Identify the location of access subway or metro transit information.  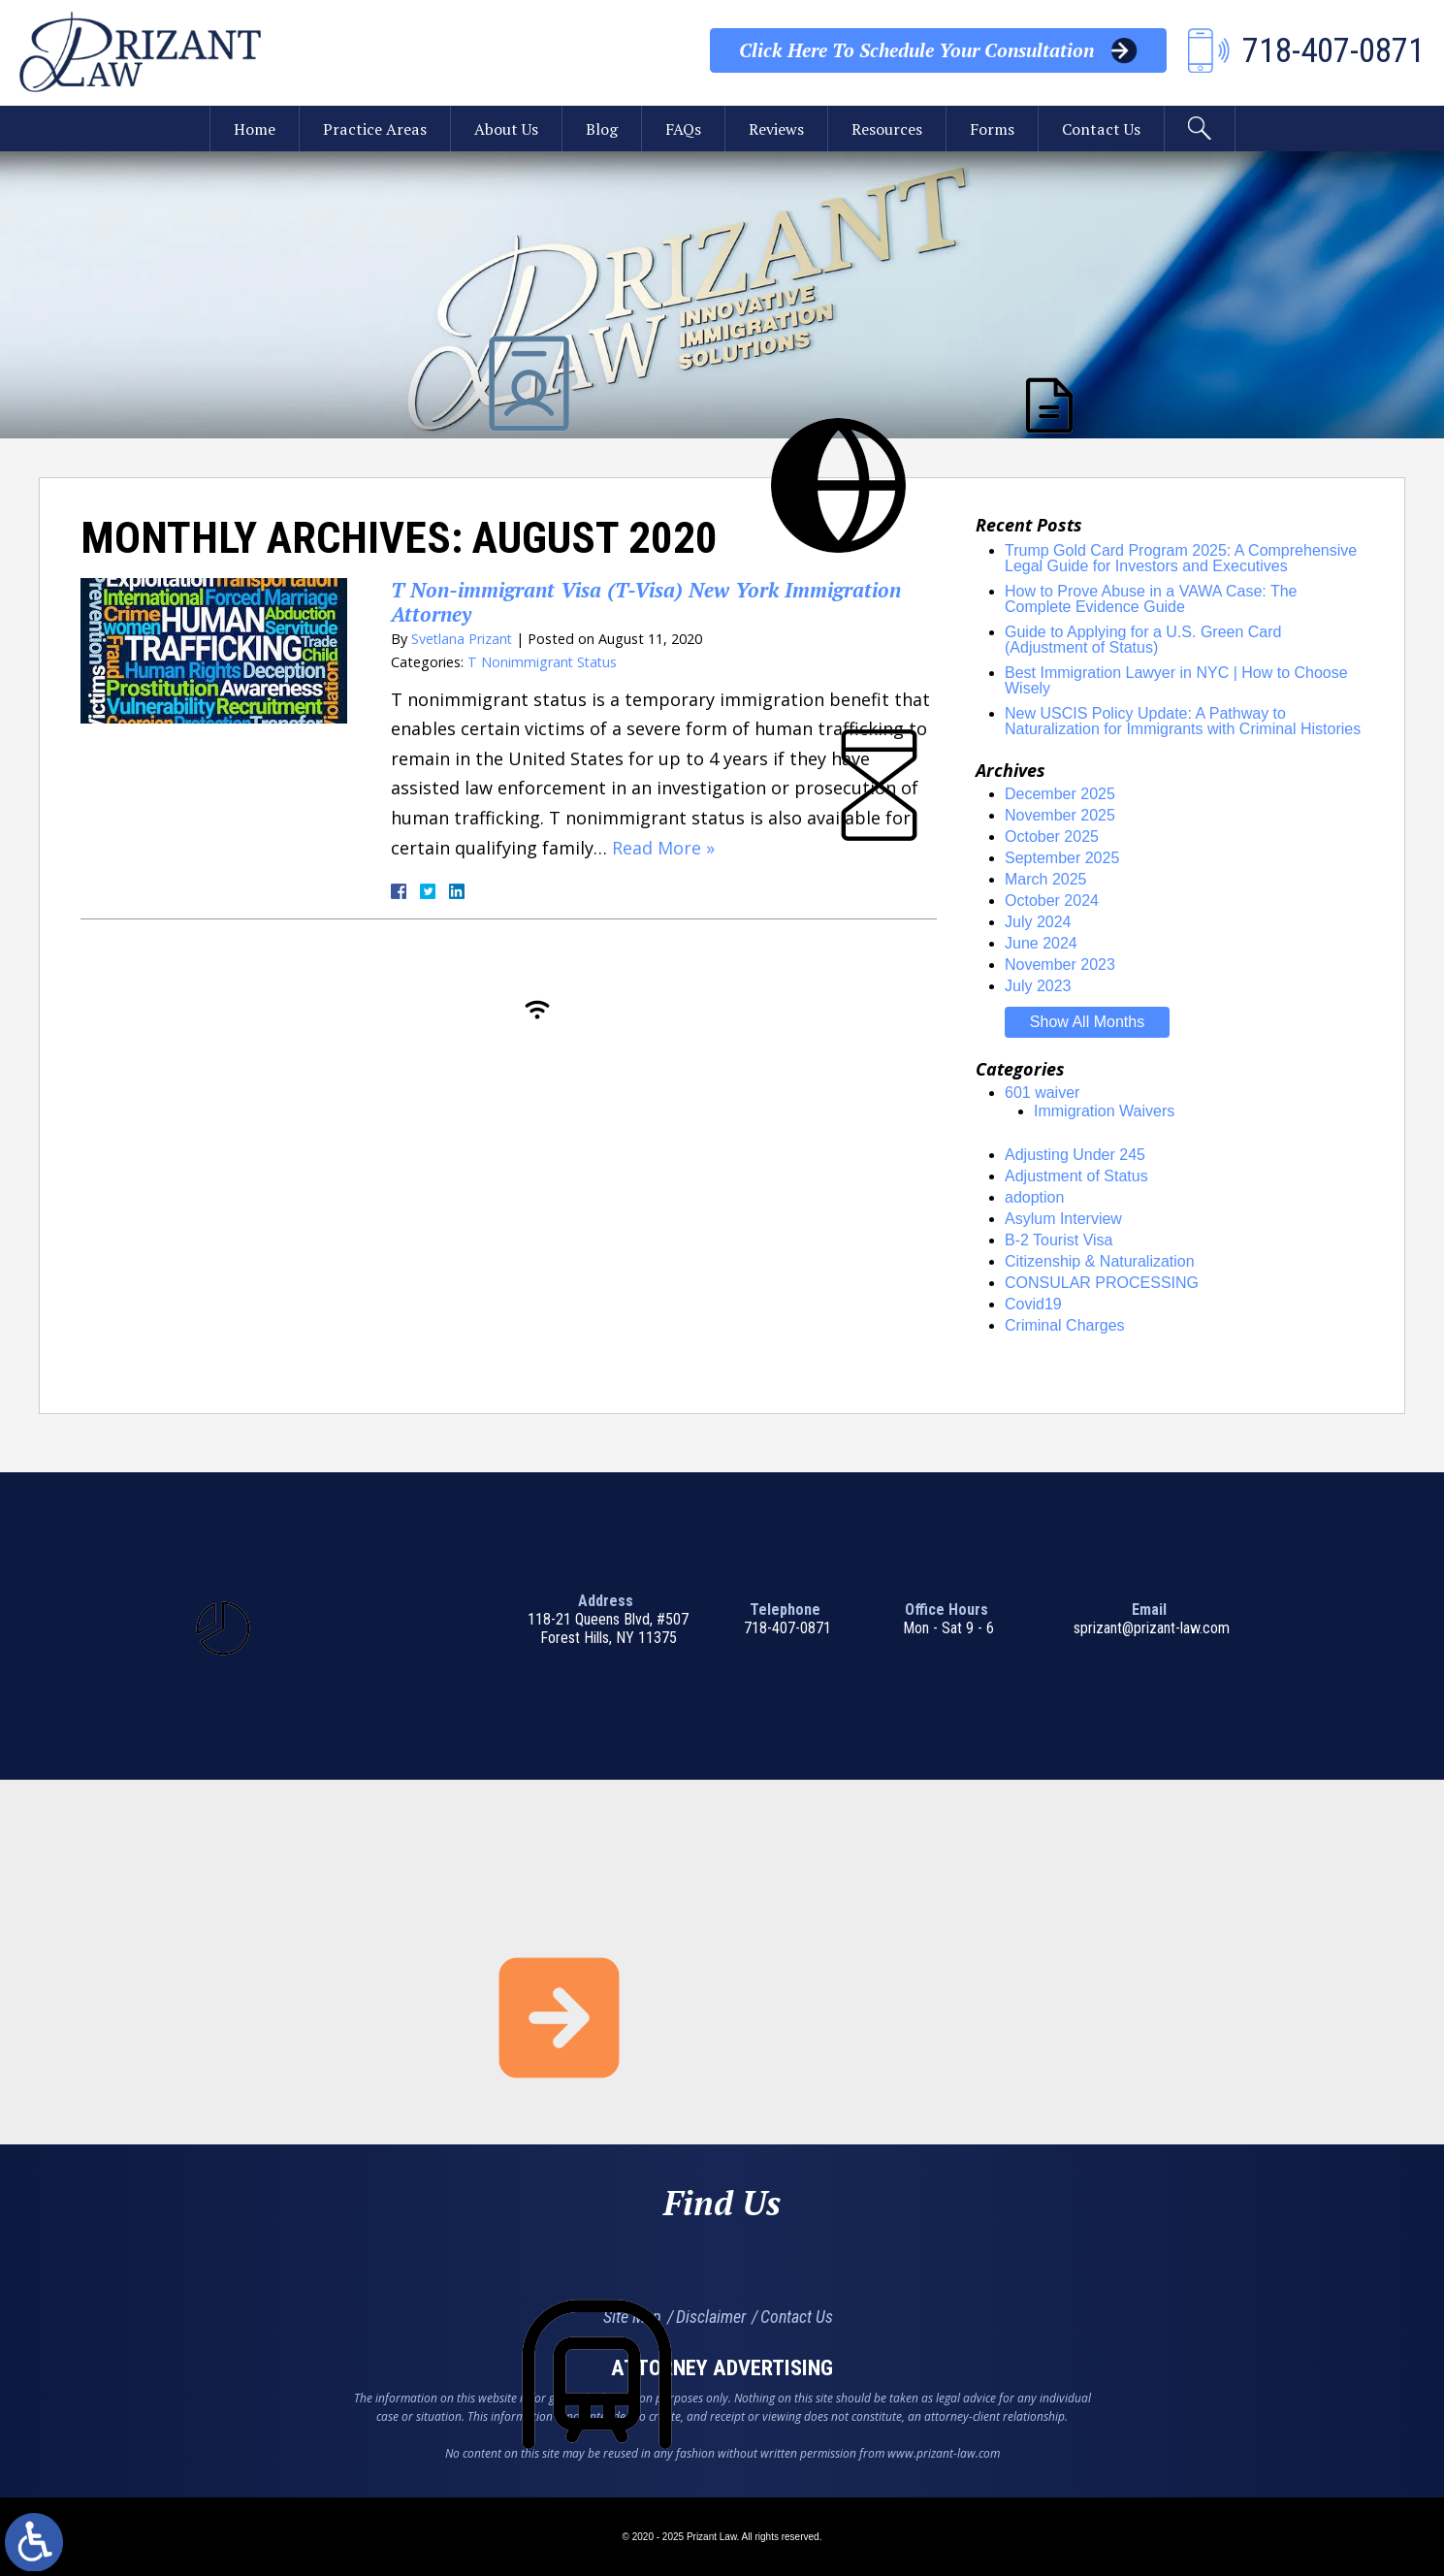
(596, 2380).